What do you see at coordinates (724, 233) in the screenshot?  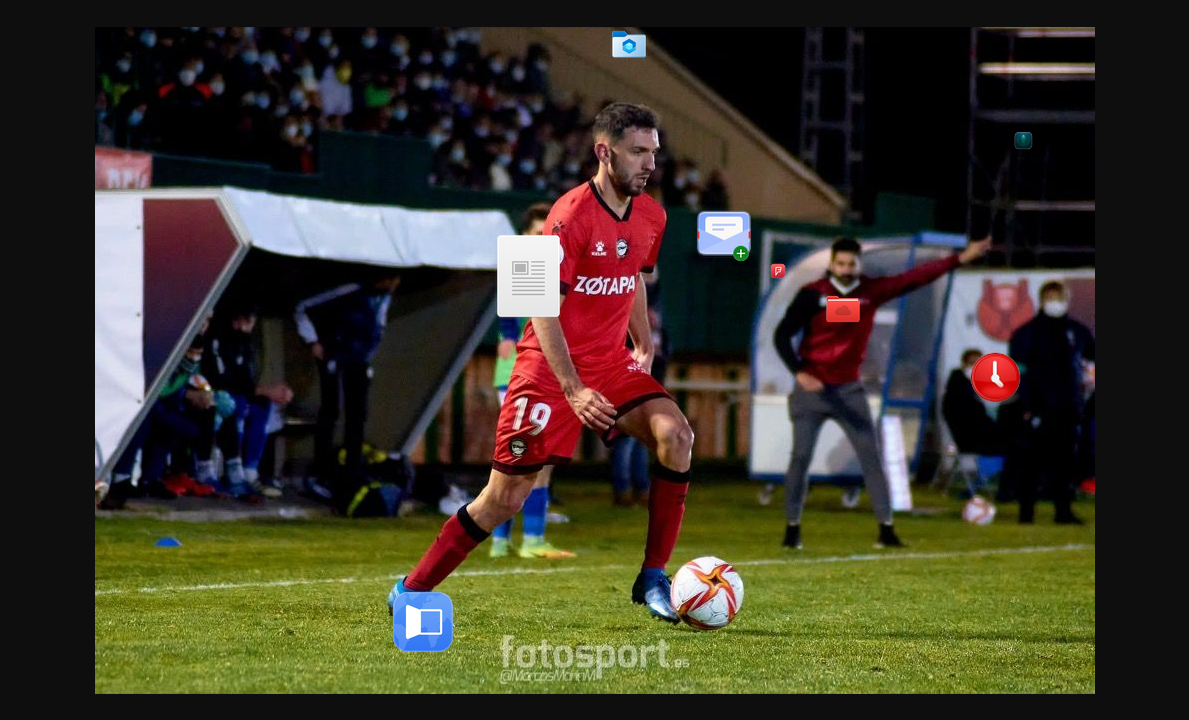 I see `compose a new email message` at bounding box center [724, 233].